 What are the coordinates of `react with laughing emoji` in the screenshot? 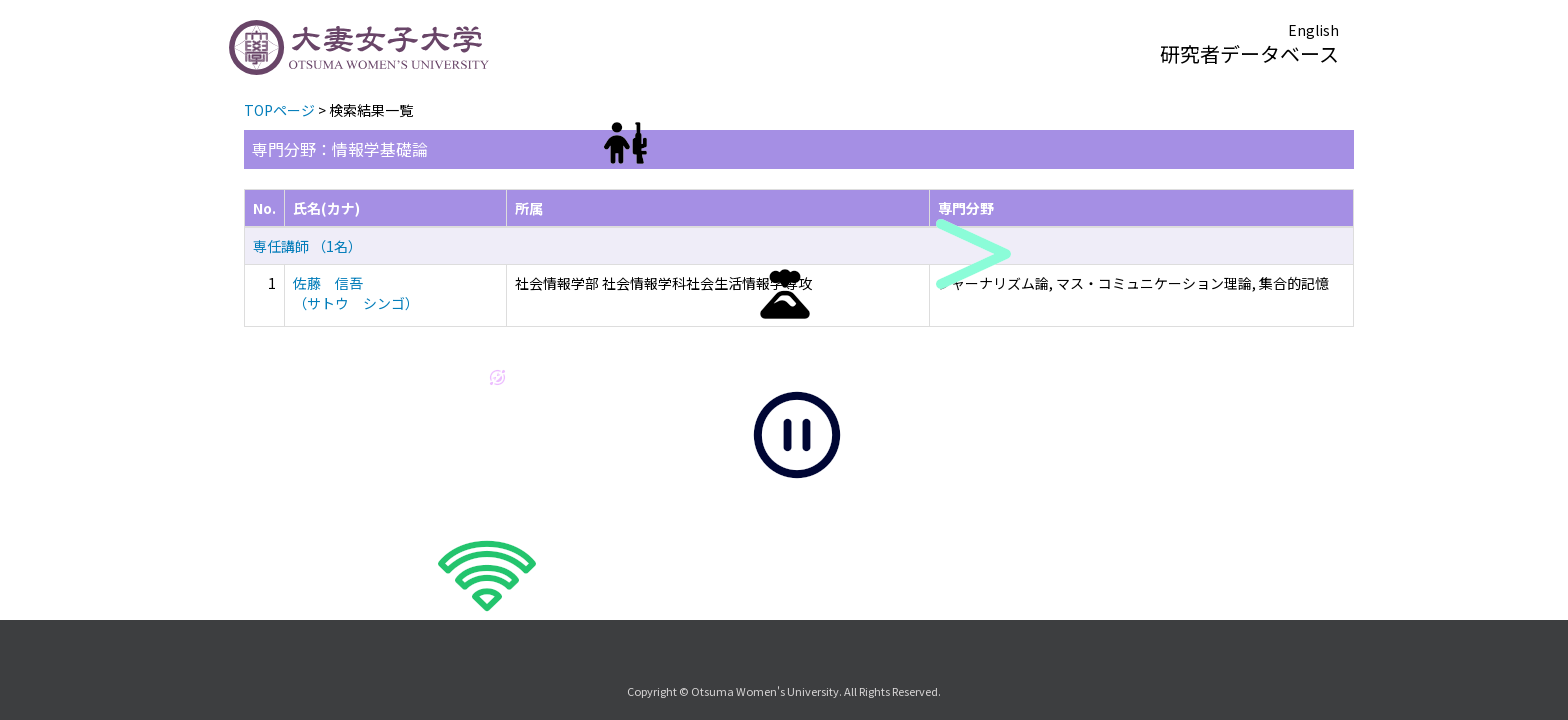 It's located at (497, 377).